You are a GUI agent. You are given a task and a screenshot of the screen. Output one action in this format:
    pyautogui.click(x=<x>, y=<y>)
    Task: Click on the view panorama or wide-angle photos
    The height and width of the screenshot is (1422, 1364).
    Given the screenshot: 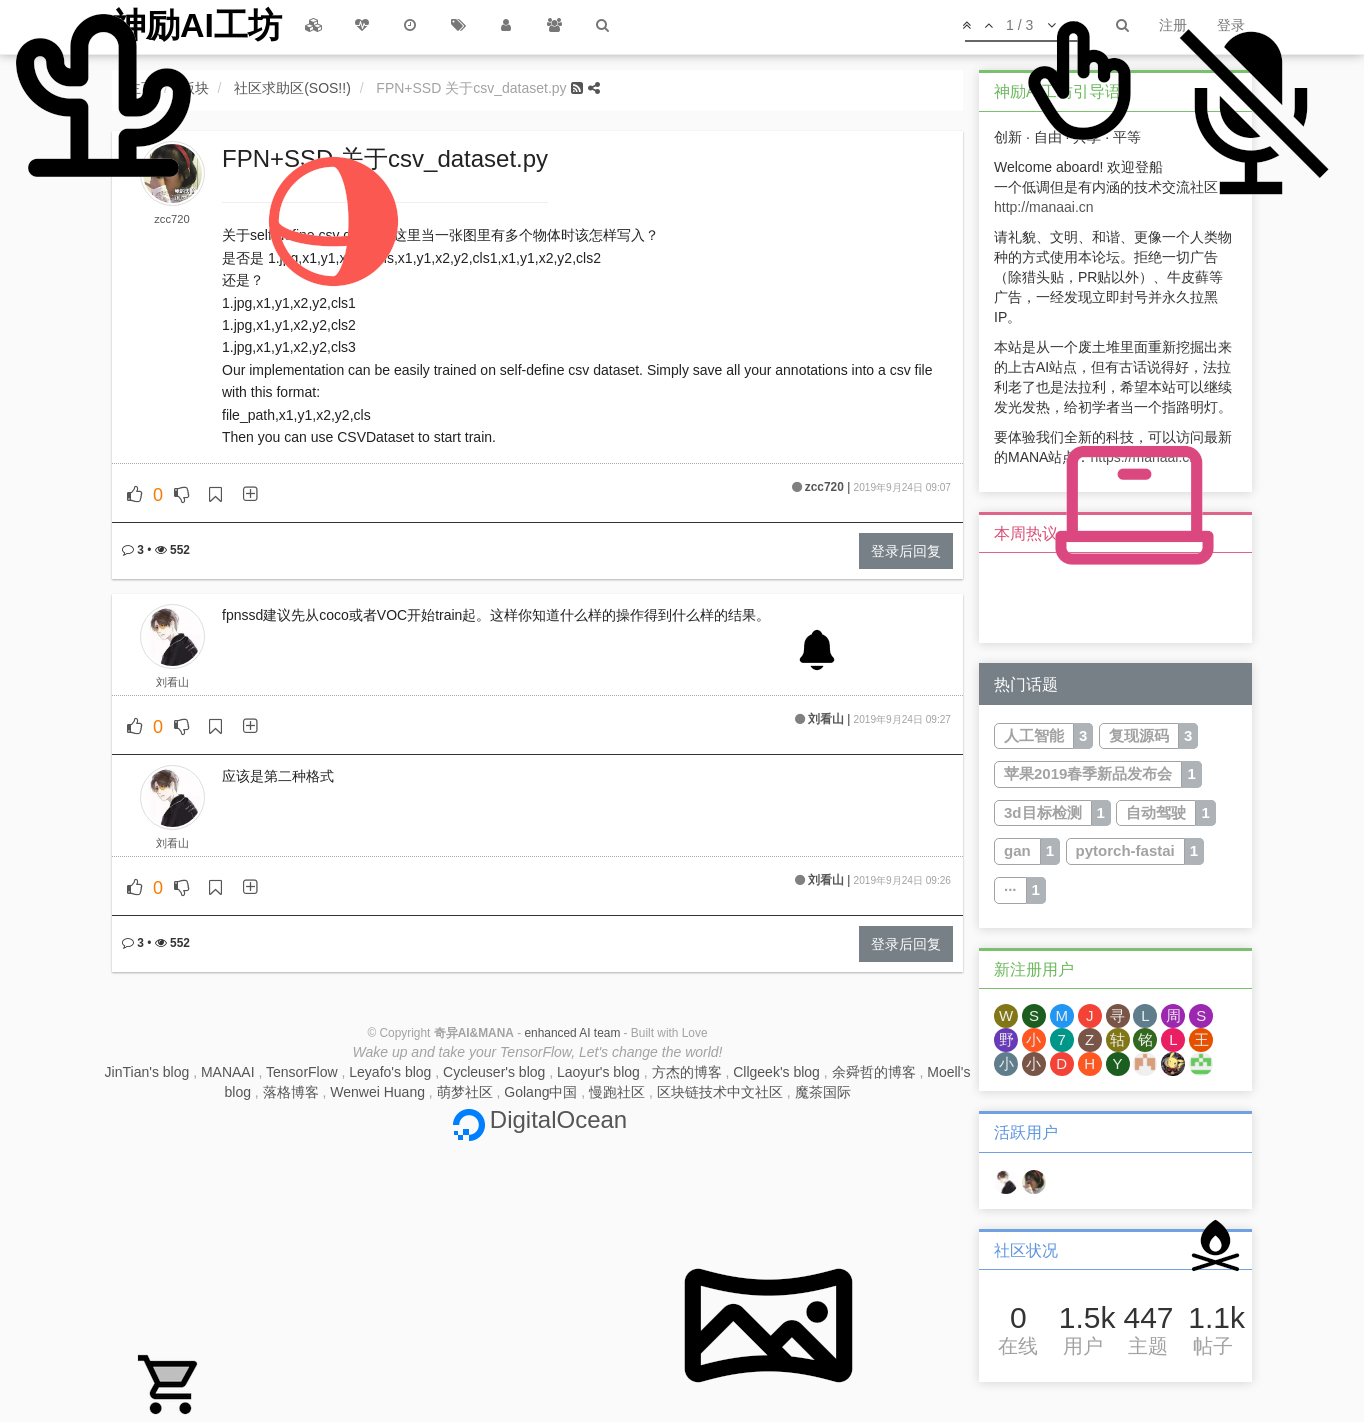 What is the action you would take?
    pyautogui.click(x=768, y=1325)
    